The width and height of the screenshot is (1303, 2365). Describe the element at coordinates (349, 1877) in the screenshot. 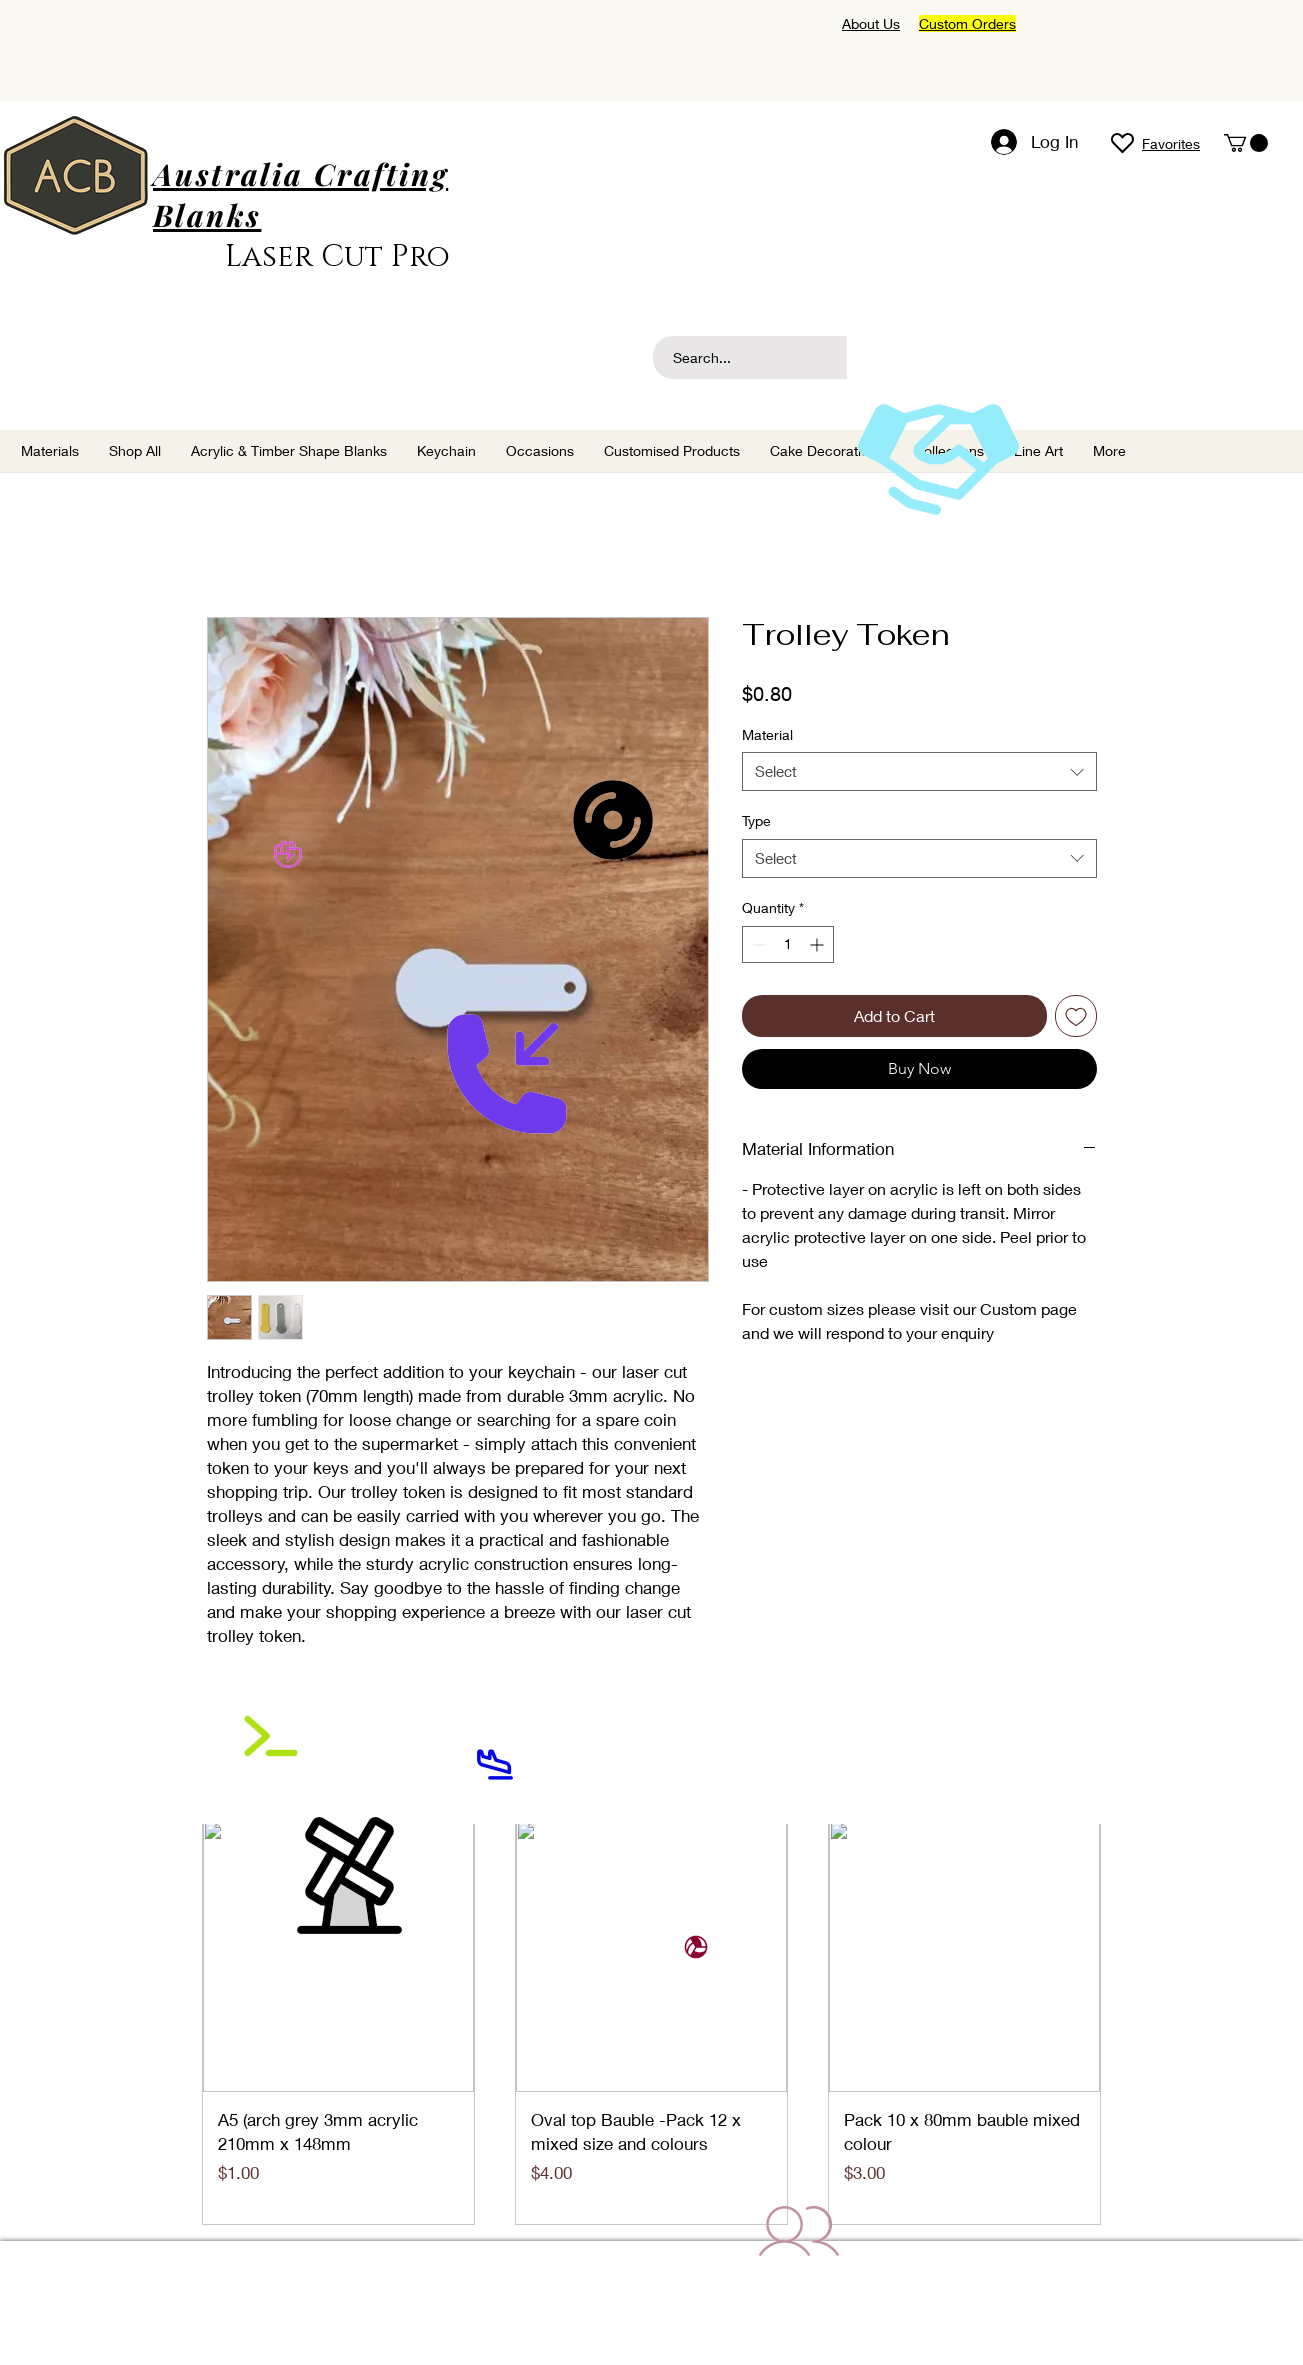

I see `indicates renewable or wind energy options` at that location.